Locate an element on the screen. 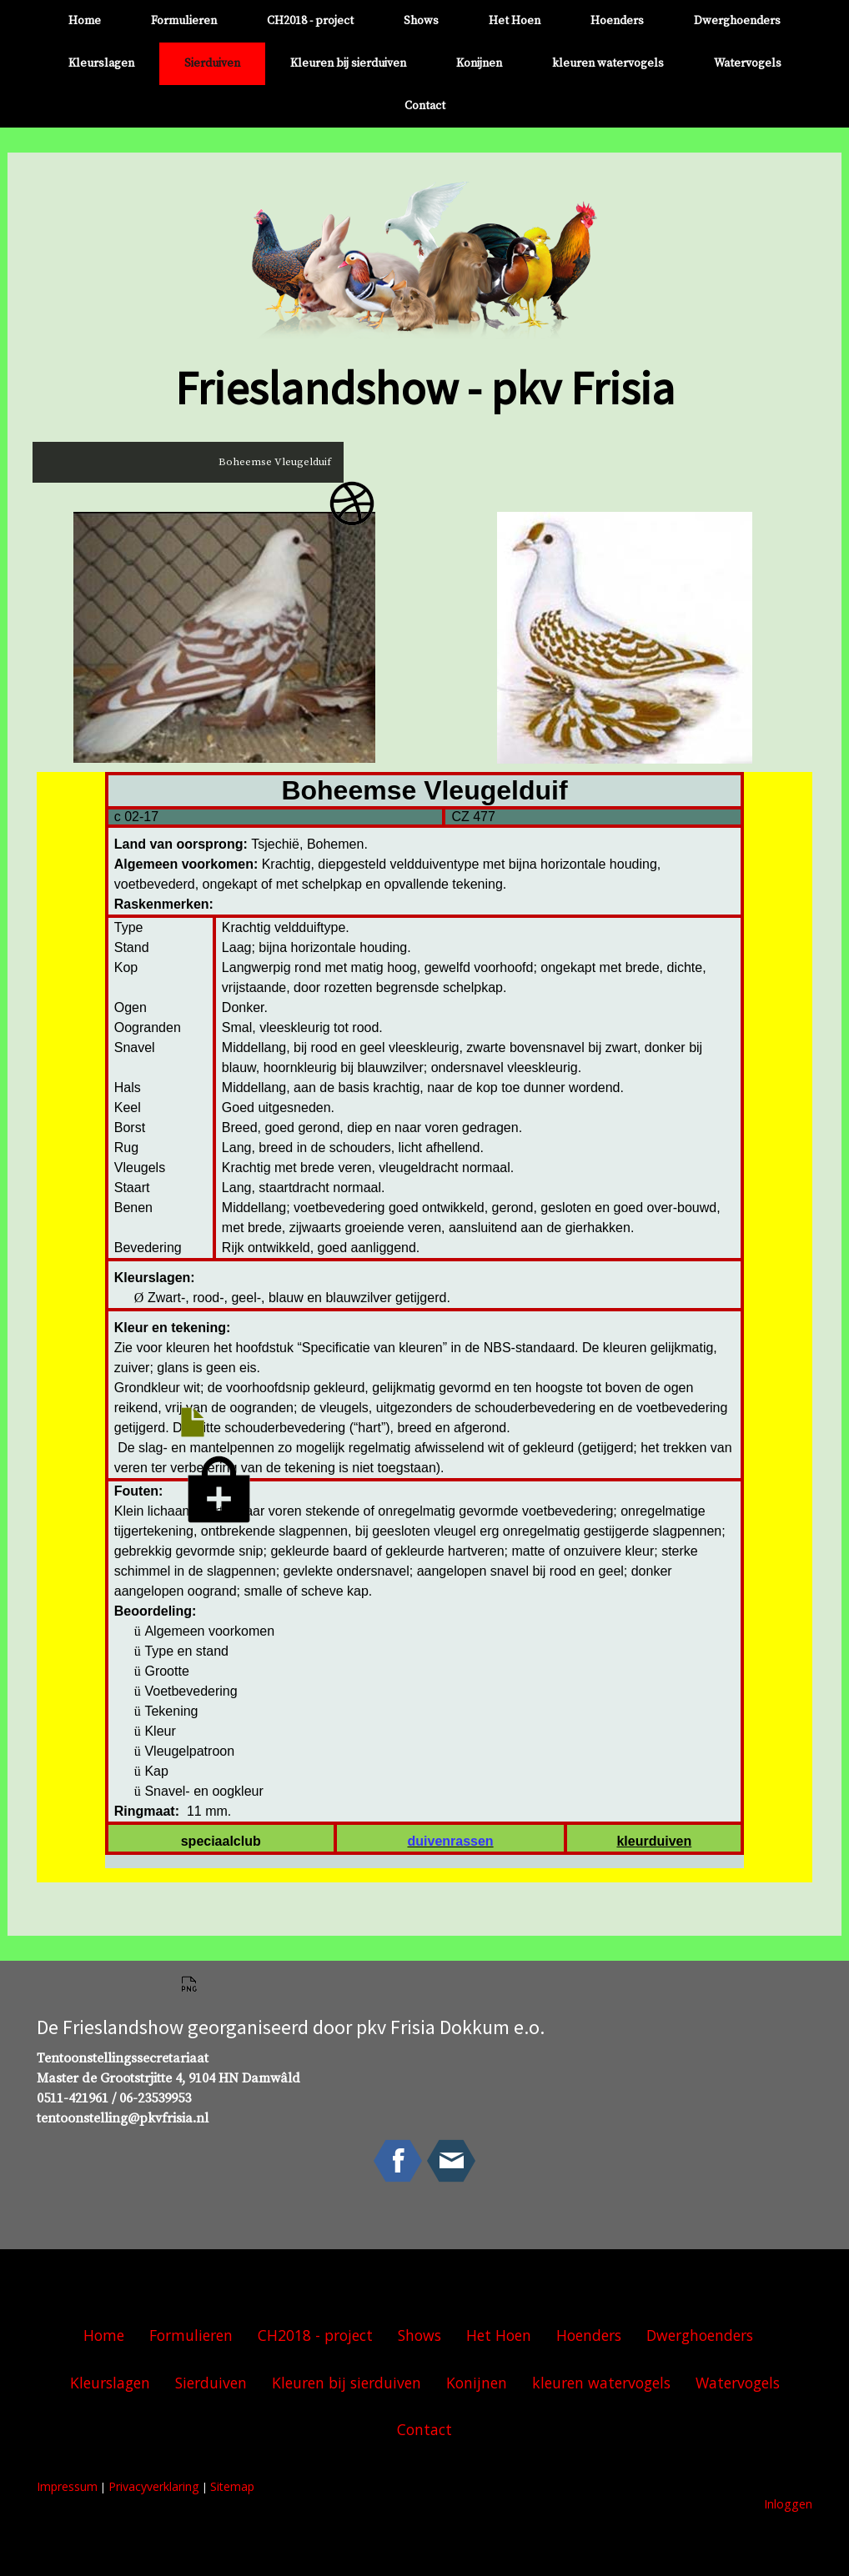 The height and width of the screenshot is (2576, 849). a PNG image file is located at coordinates (188, 1984).